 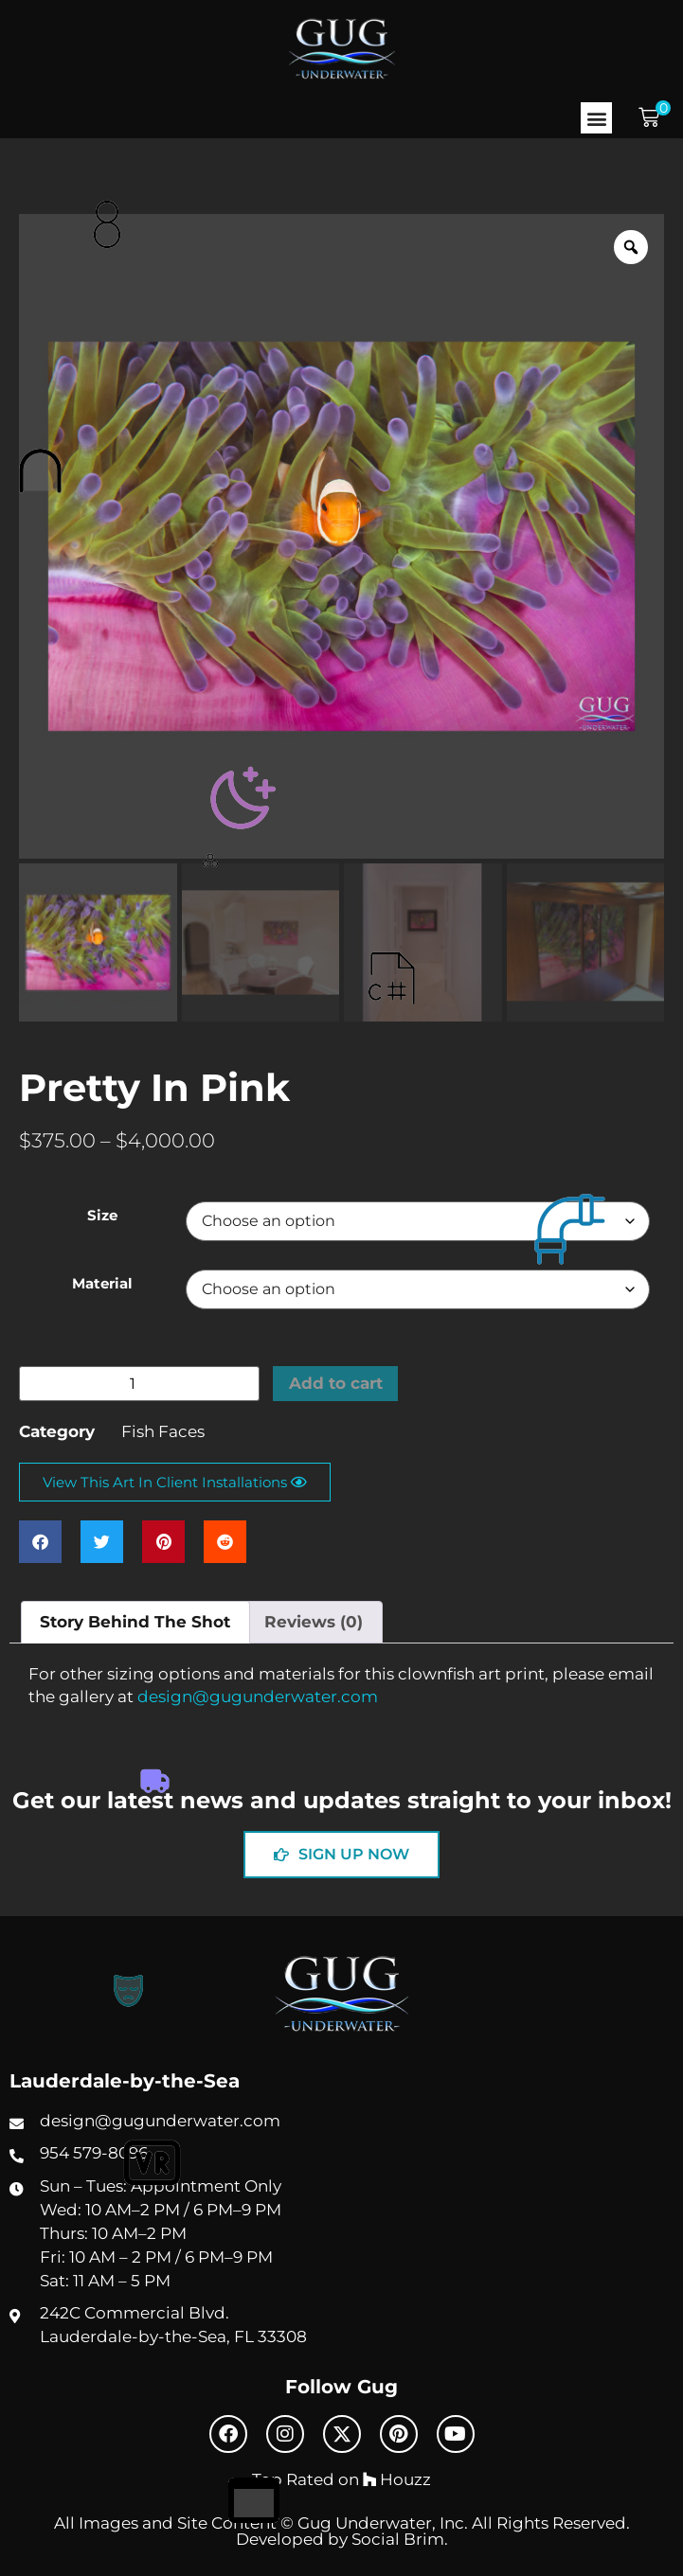 What do you see at coordinates (241, 799) in the screenshot?
I see `enable dark mode or night theme` at bounding box center [241, 799].